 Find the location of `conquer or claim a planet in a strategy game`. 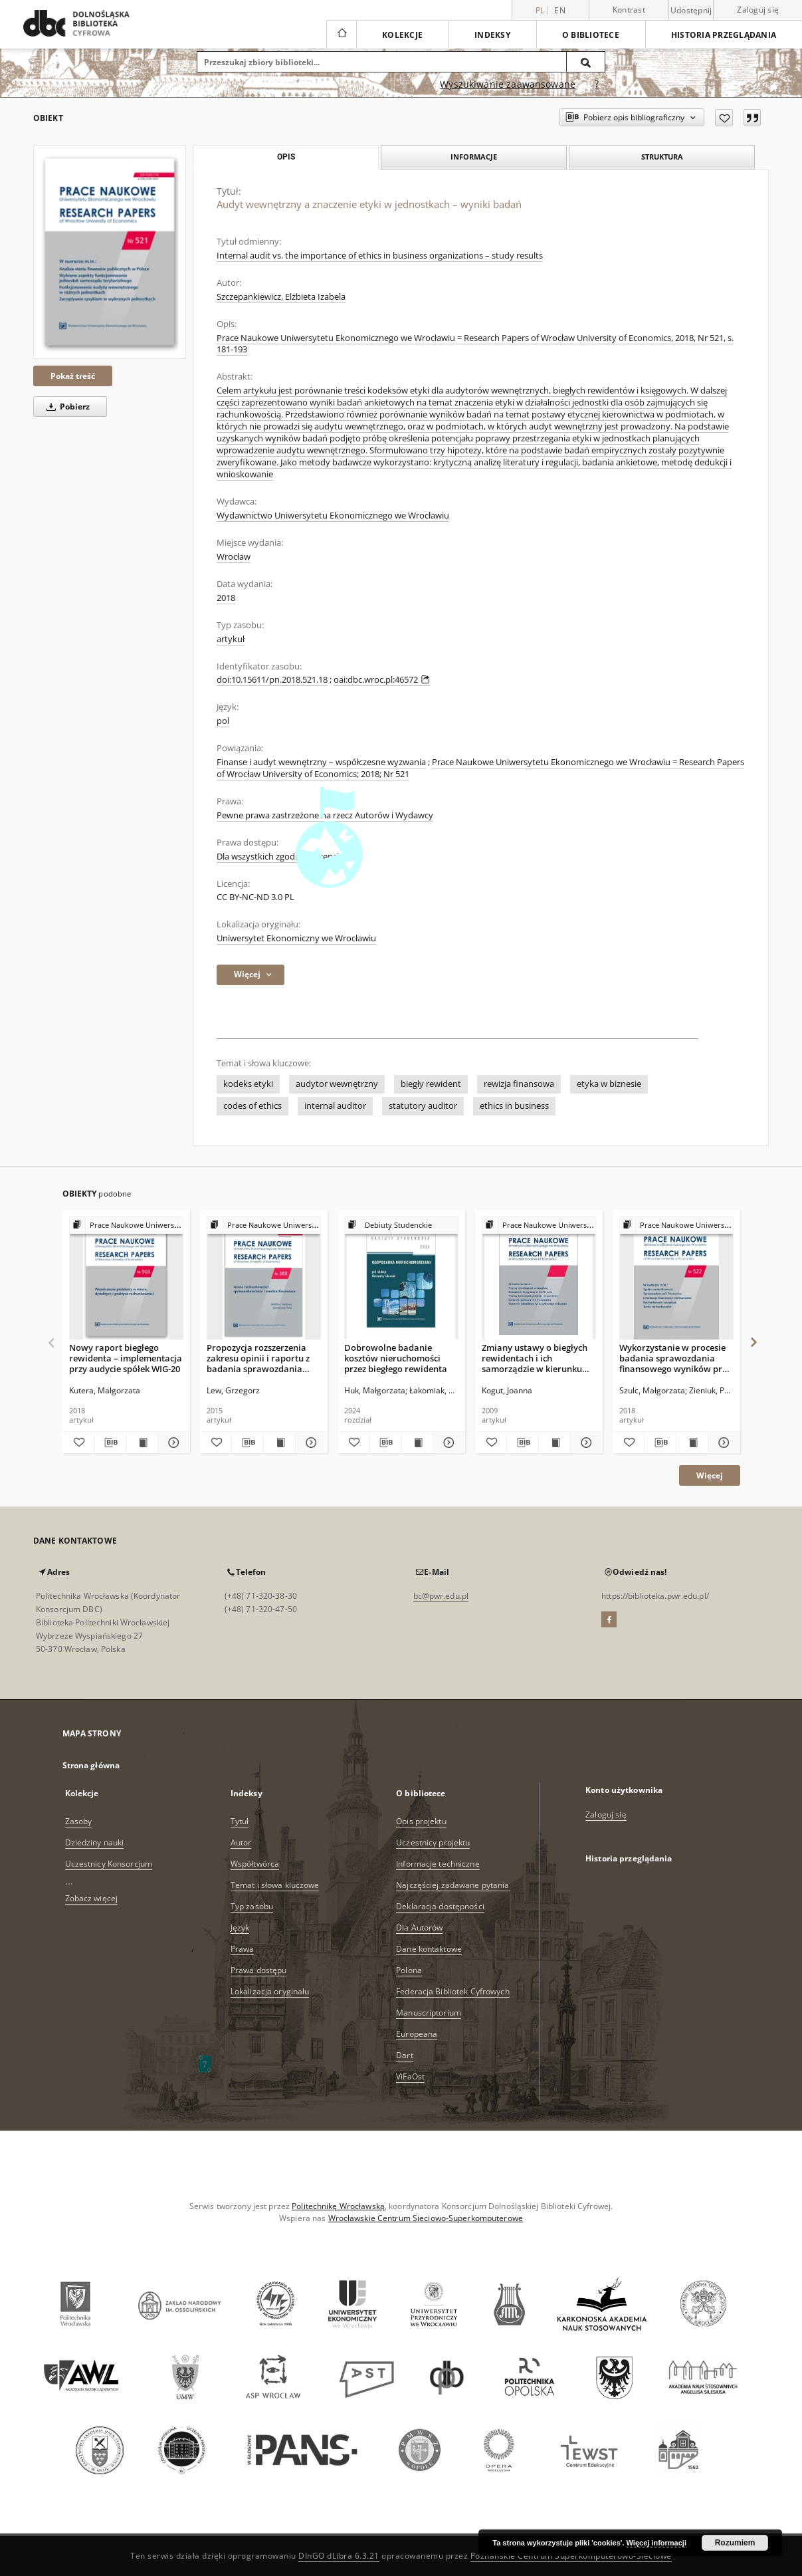

conquer or claim a planet in a strategy game is located at coordinates (329, 836).